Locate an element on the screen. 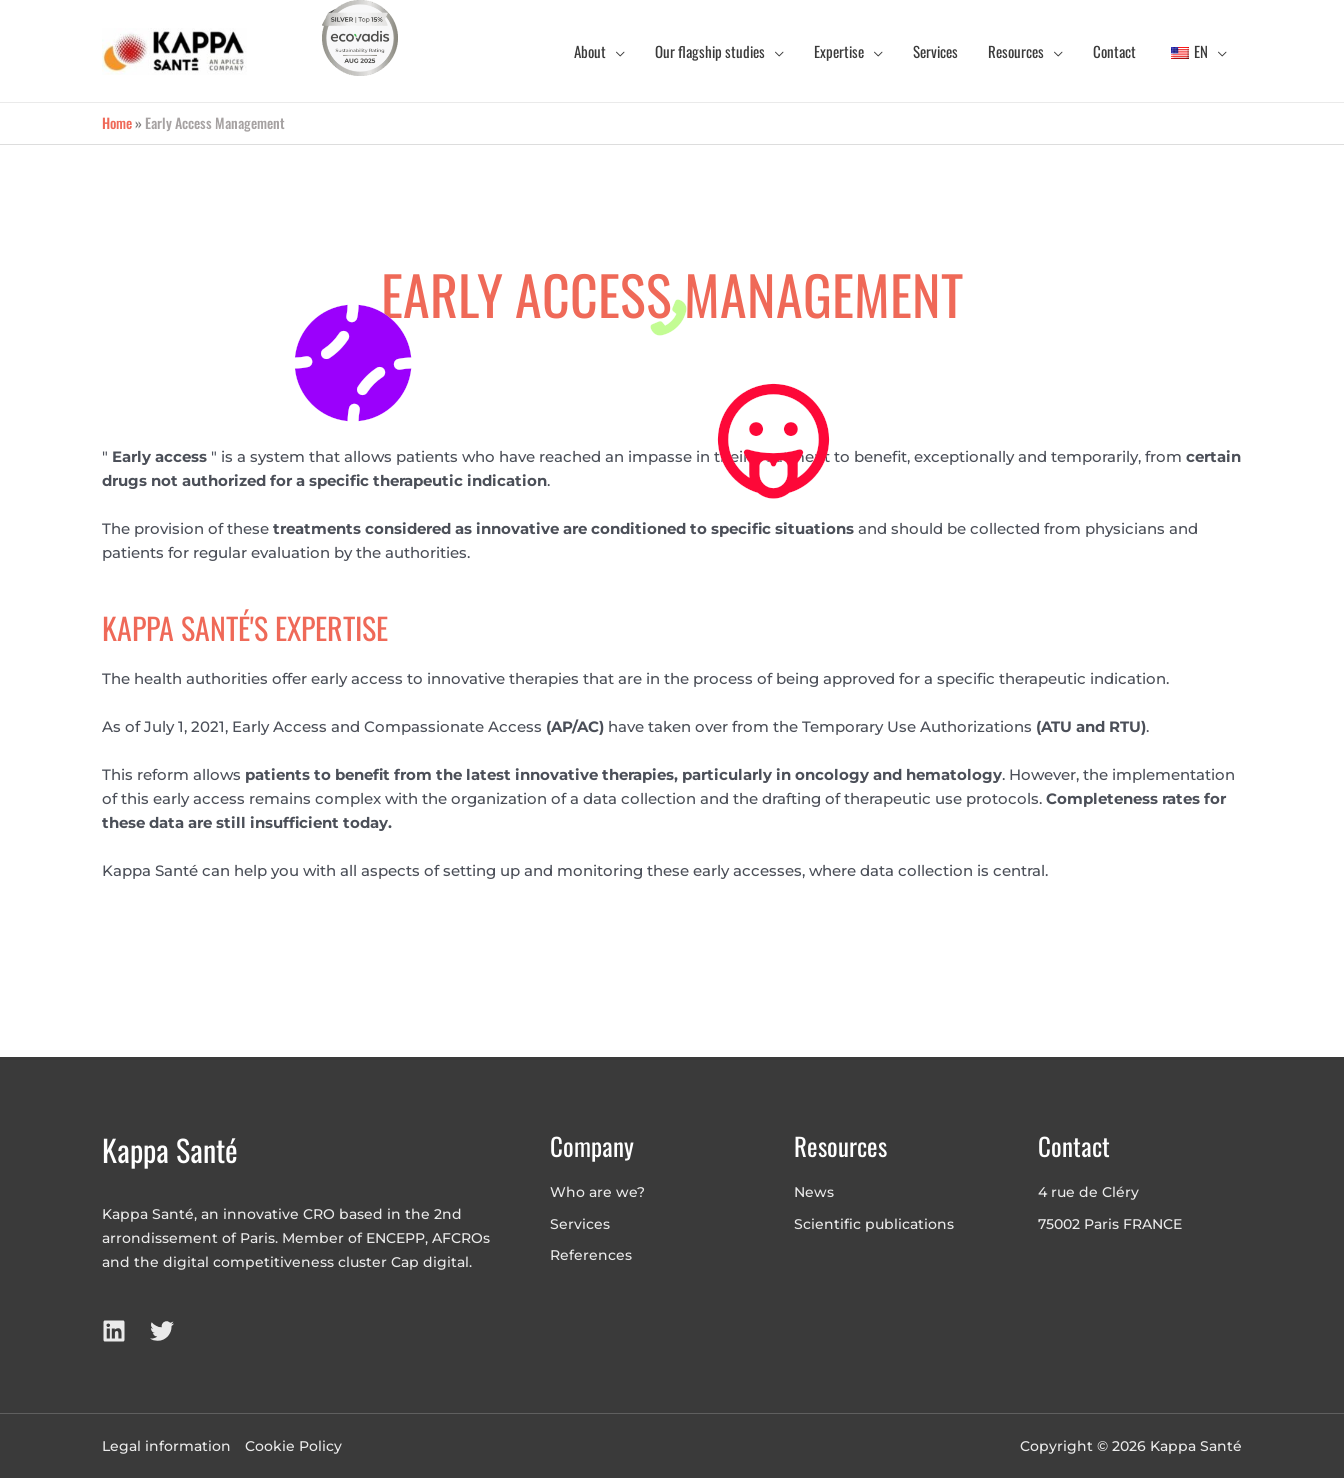 Image resolution: width=1344 pixels, height=1478 pixels. view baseball or sports content is located at coordinates (353, 363).